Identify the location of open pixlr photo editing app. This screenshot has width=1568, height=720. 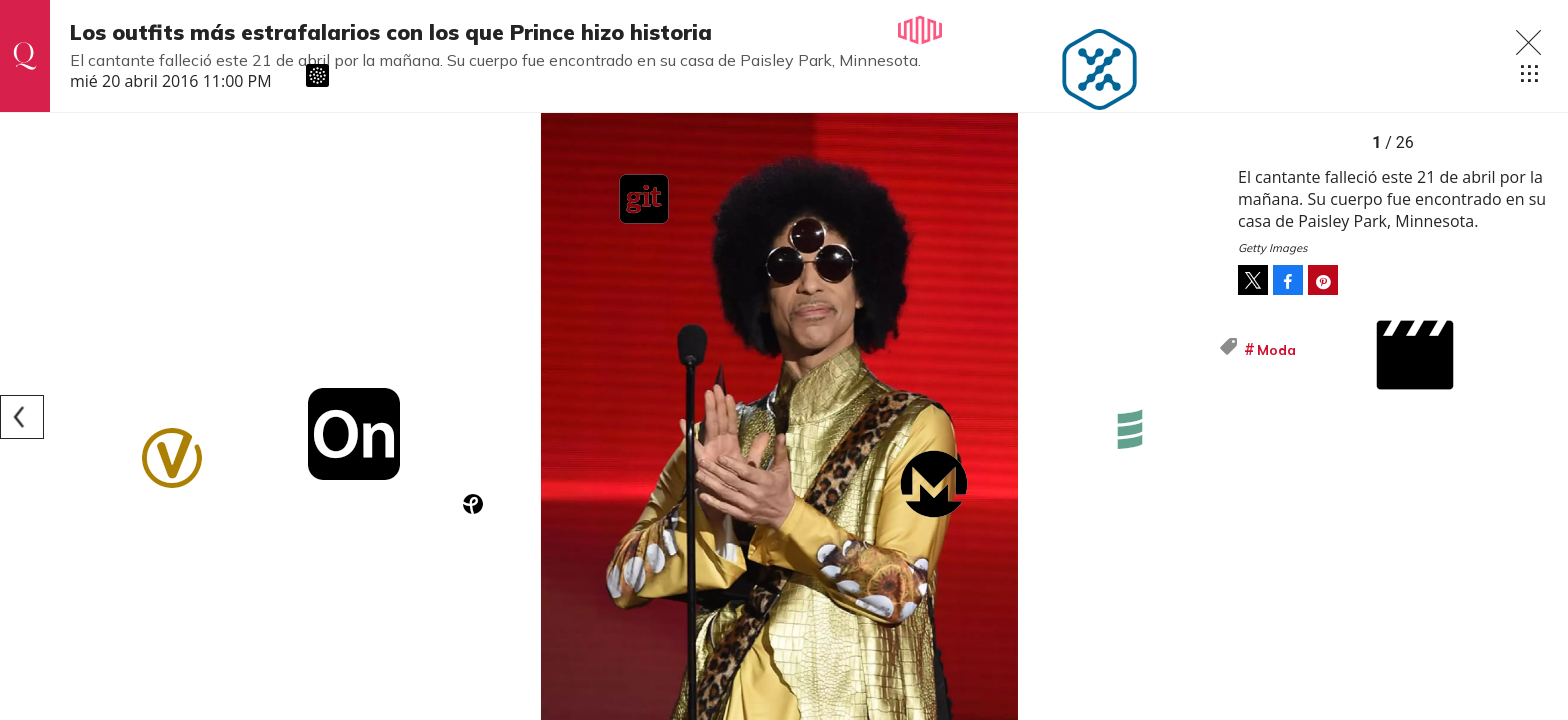
(473, 504).